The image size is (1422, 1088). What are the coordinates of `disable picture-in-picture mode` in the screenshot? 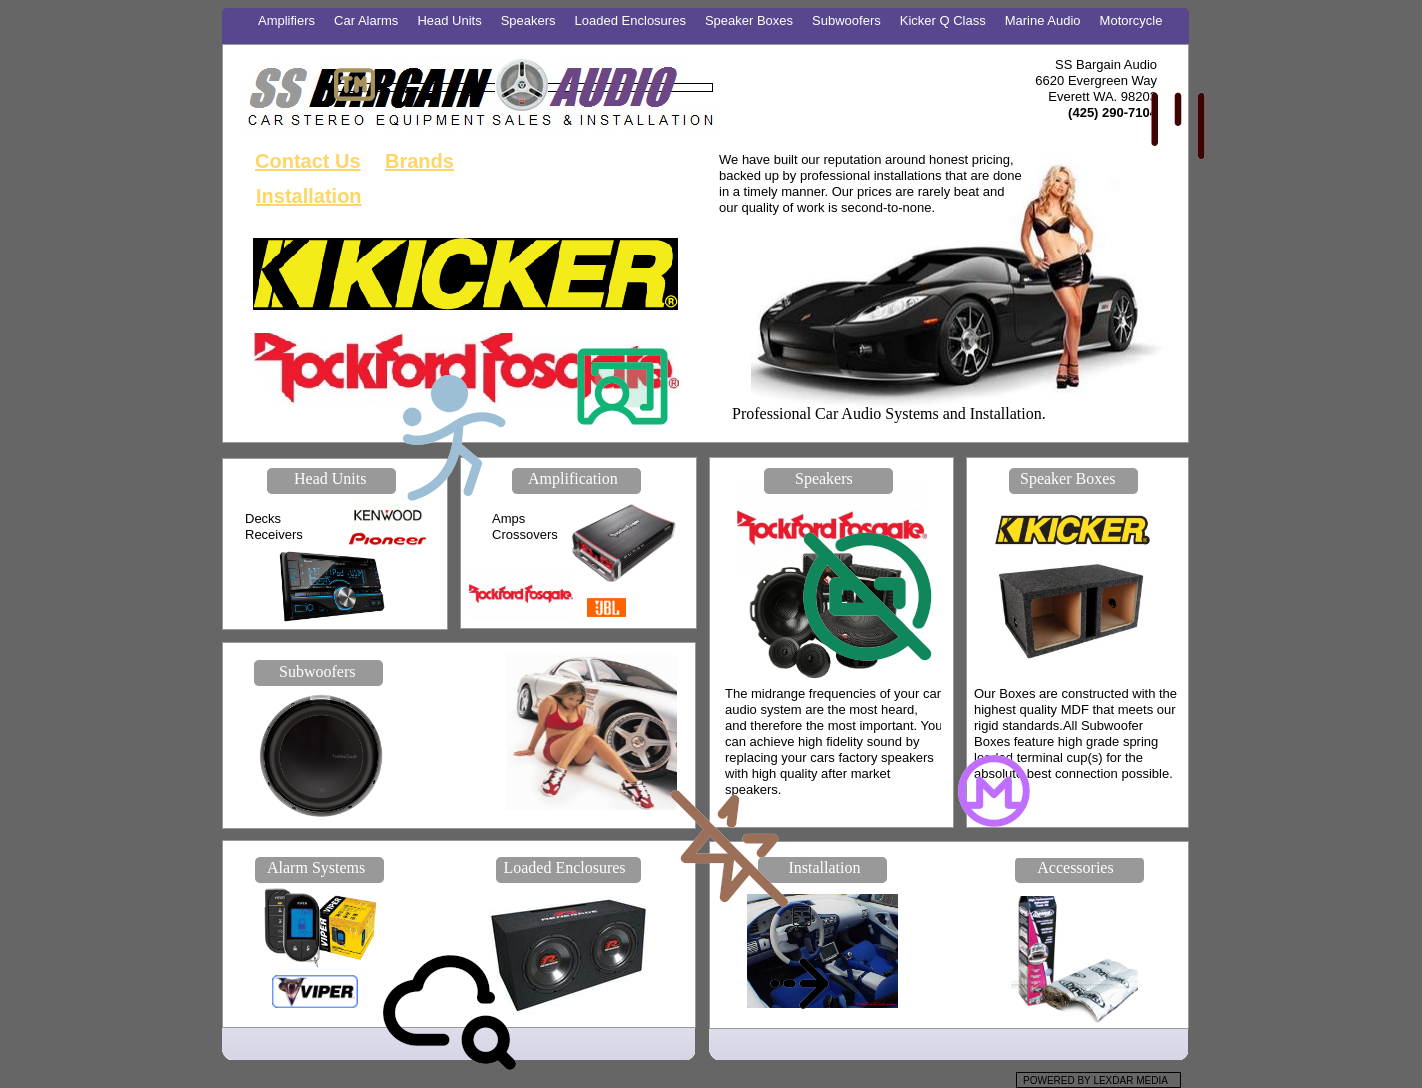 It's located at (867, 596).